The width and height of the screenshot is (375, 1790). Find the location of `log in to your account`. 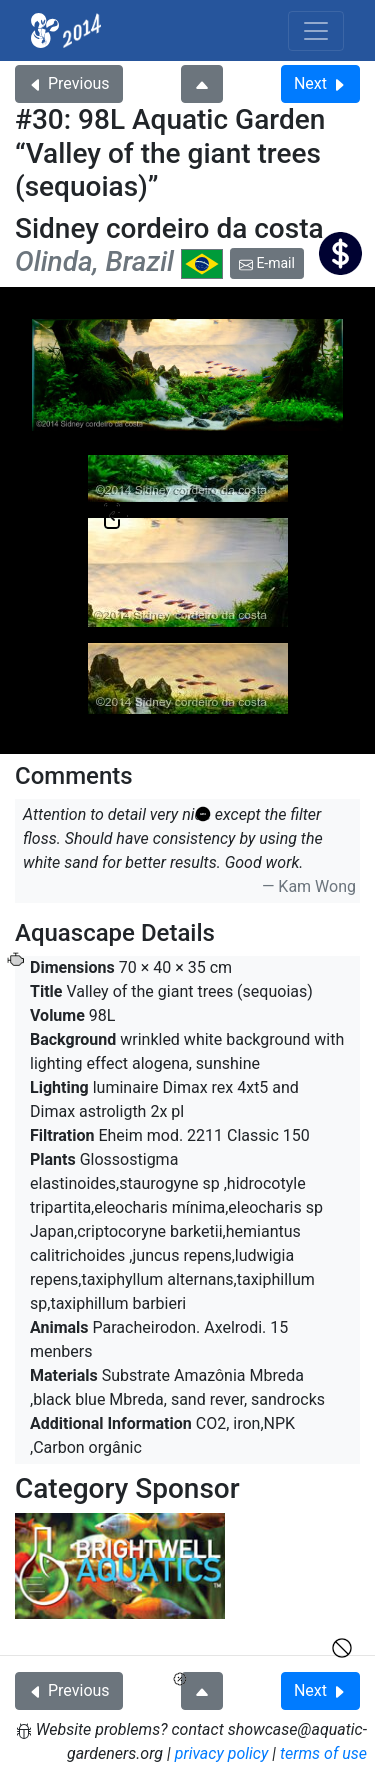

log in to your account is located at coordinates (114, 516).